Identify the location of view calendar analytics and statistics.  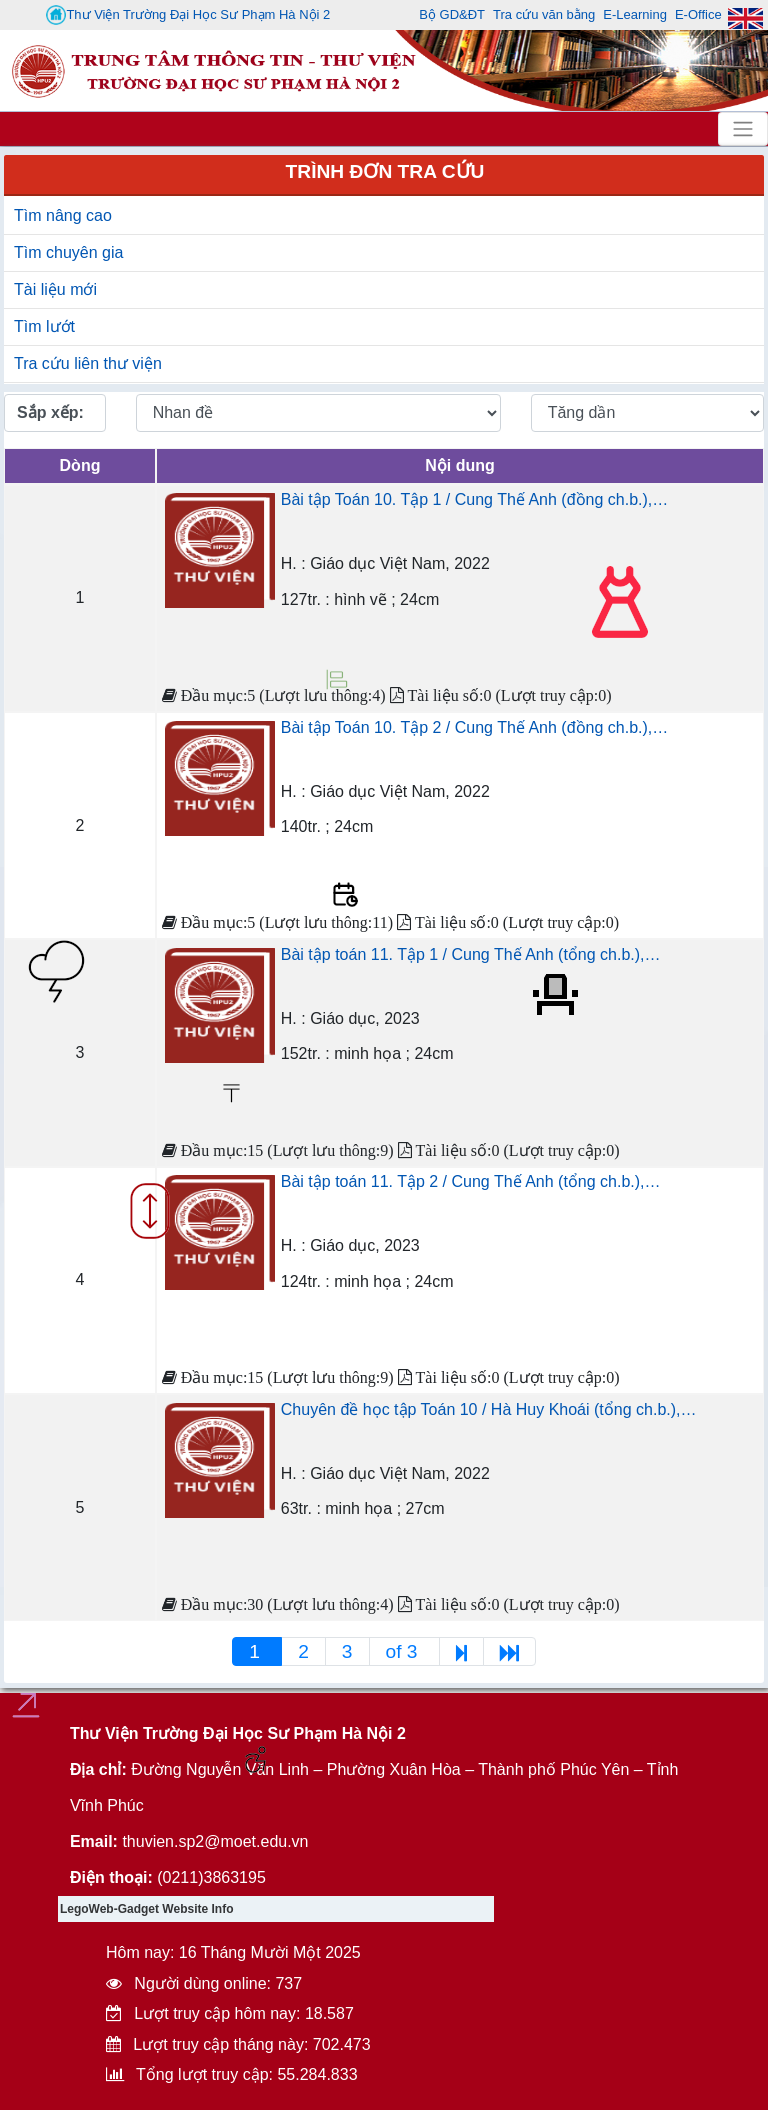
(345, 894).